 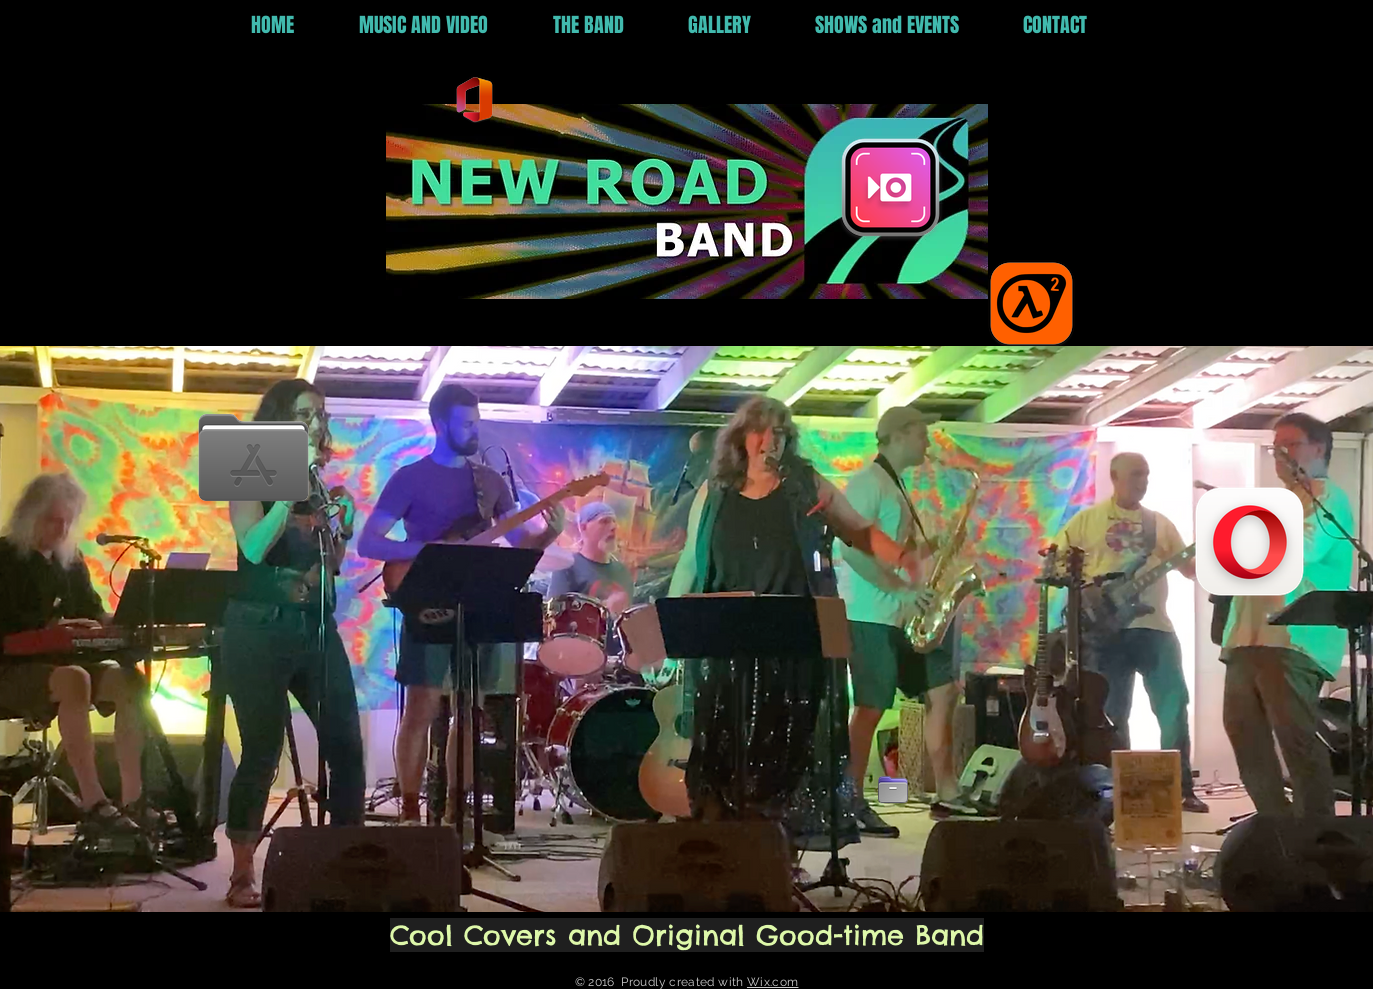 What do you see at coordinates (474, 99) in the screenshot?
I see `open Microsoft Office suite` at bounding box center [474, 99].